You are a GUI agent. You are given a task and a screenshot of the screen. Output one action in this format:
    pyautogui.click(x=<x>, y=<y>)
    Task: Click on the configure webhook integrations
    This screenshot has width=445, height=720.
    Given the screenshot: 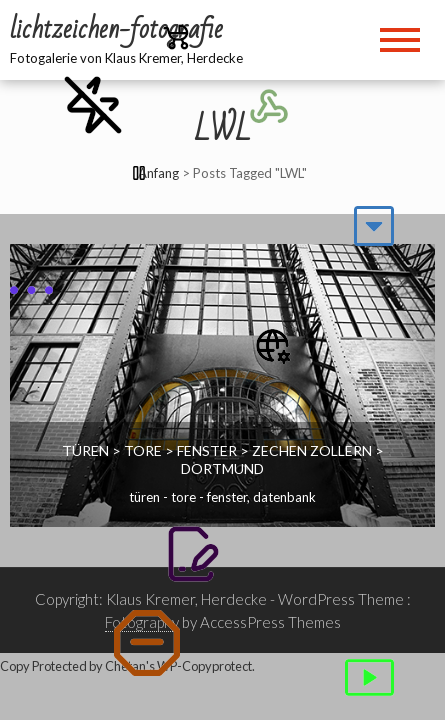 What is the action you would take?
    pyautogui.click(x=269, y=108)
    